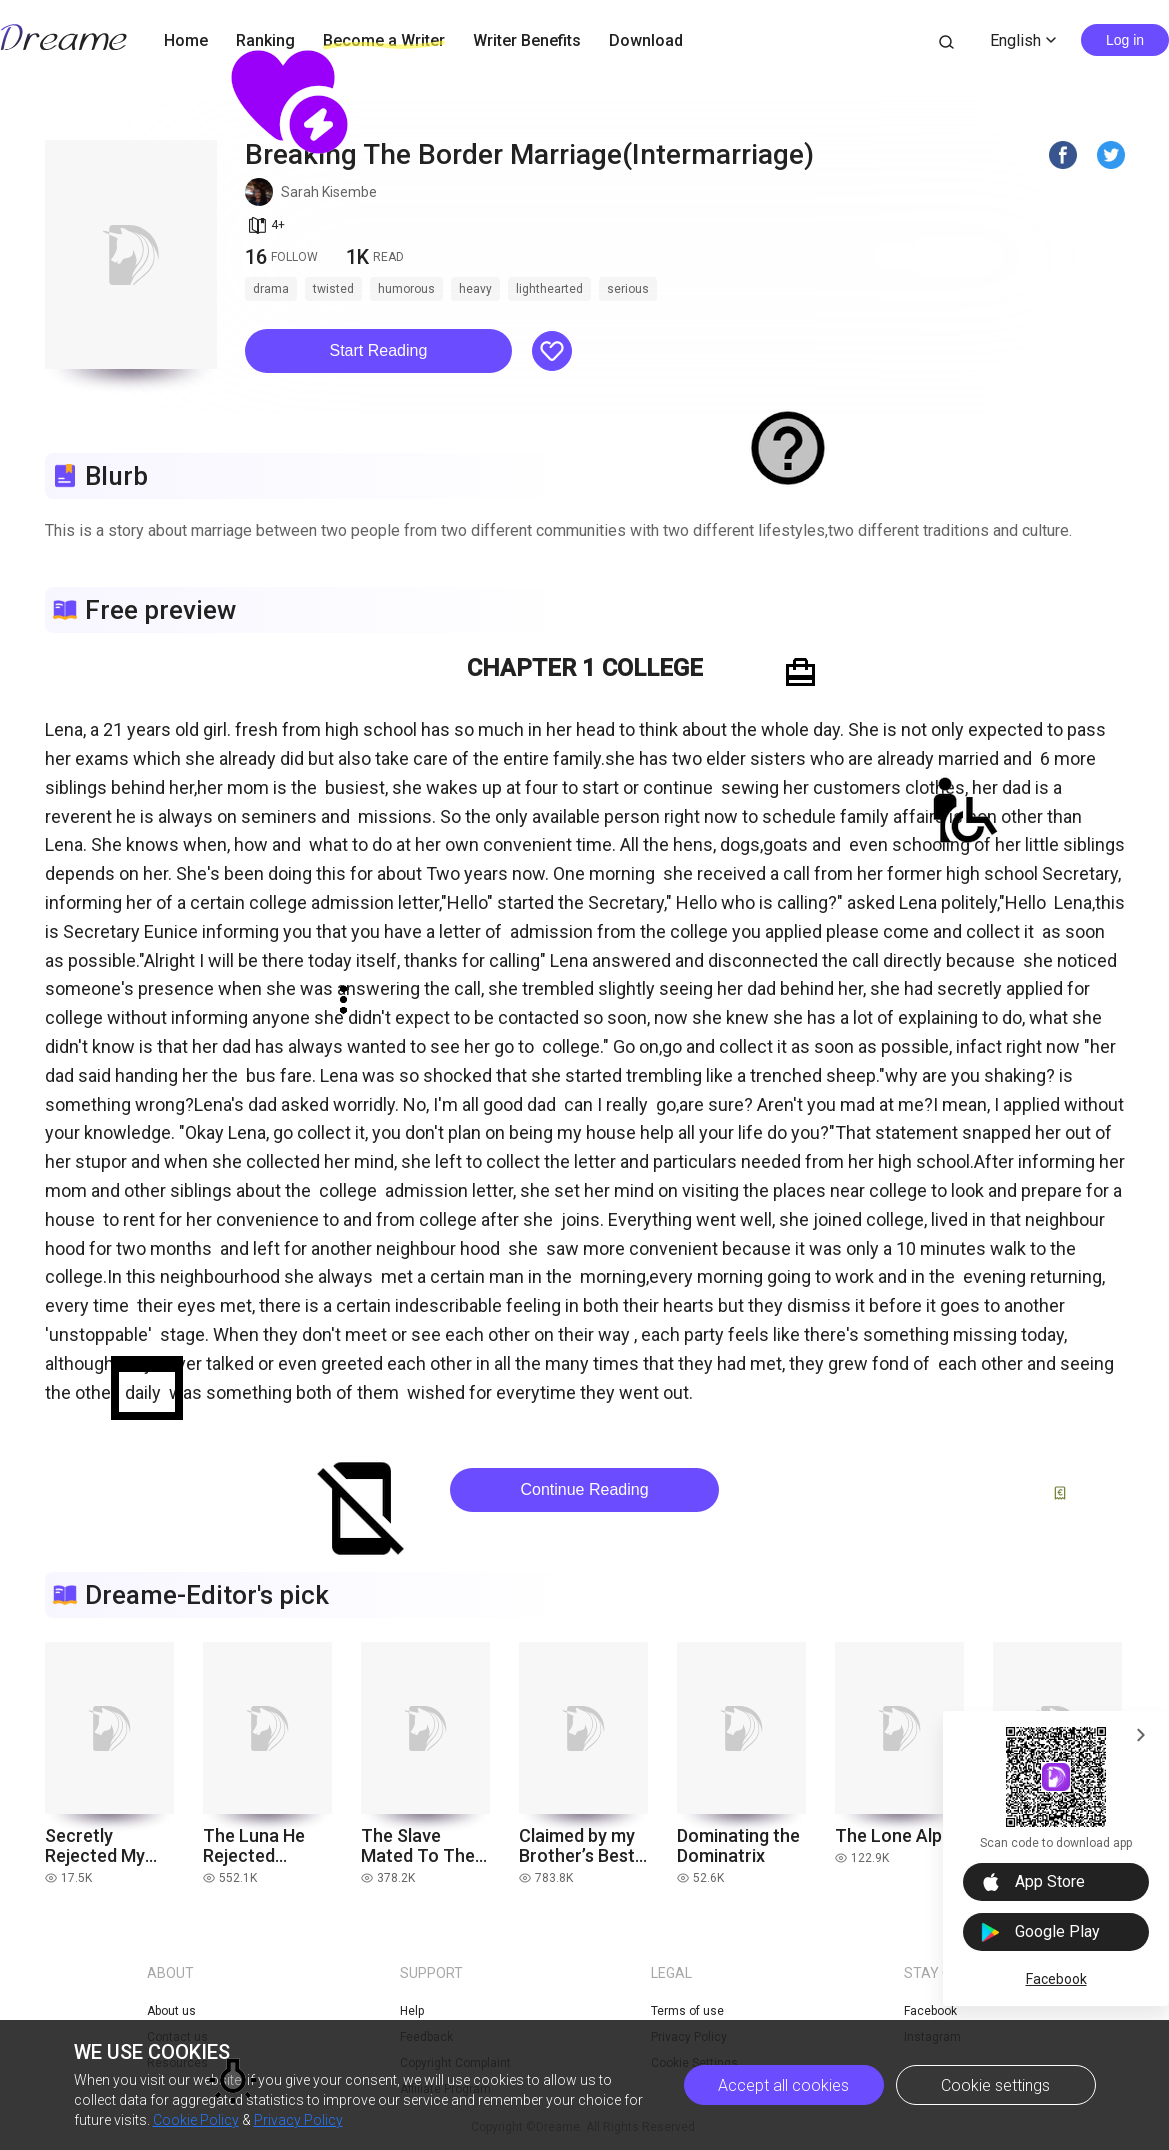  I want to click on open additional options menu, so click(343, 999).